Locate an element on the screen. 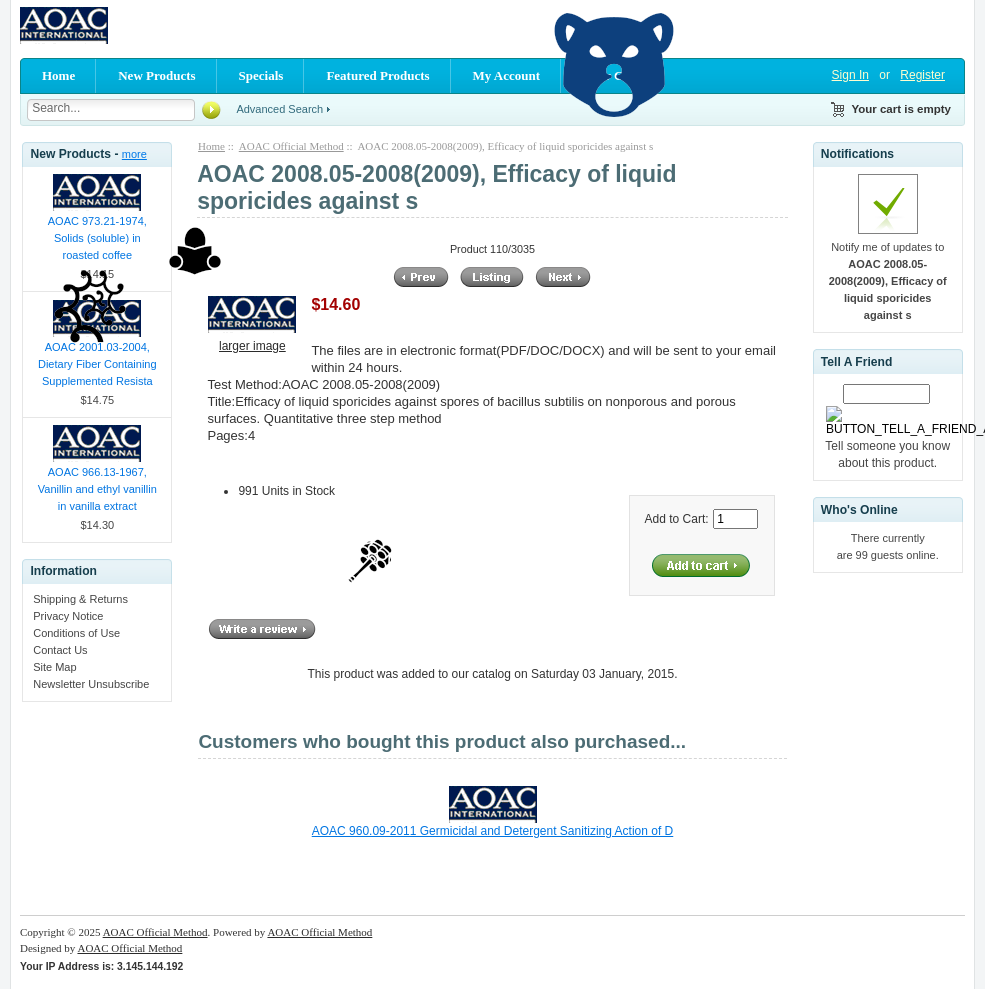 This screenshot has width=985, height=989. represents a bear character or avatar in a game is located at coordinates (614, 65).